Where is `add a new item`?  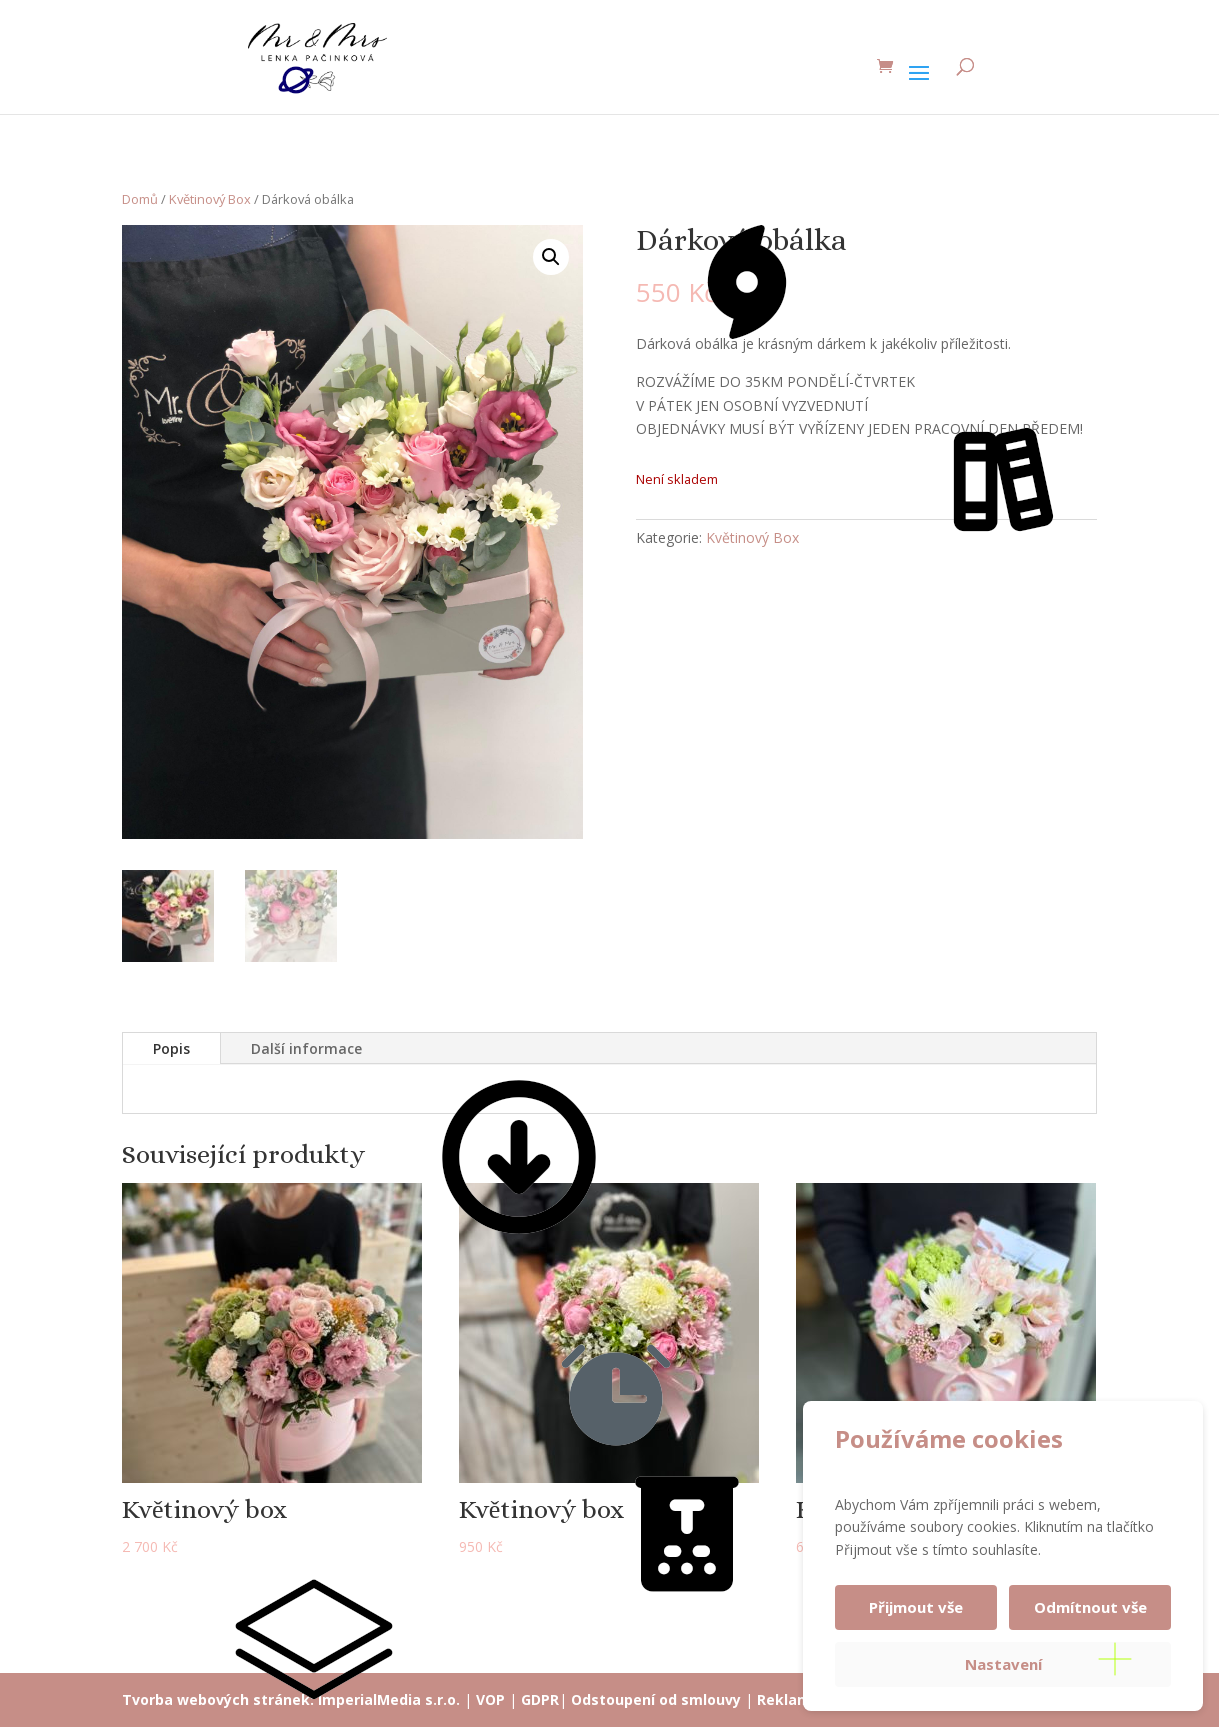 add a new item is located at coordinates (1115, 1659).